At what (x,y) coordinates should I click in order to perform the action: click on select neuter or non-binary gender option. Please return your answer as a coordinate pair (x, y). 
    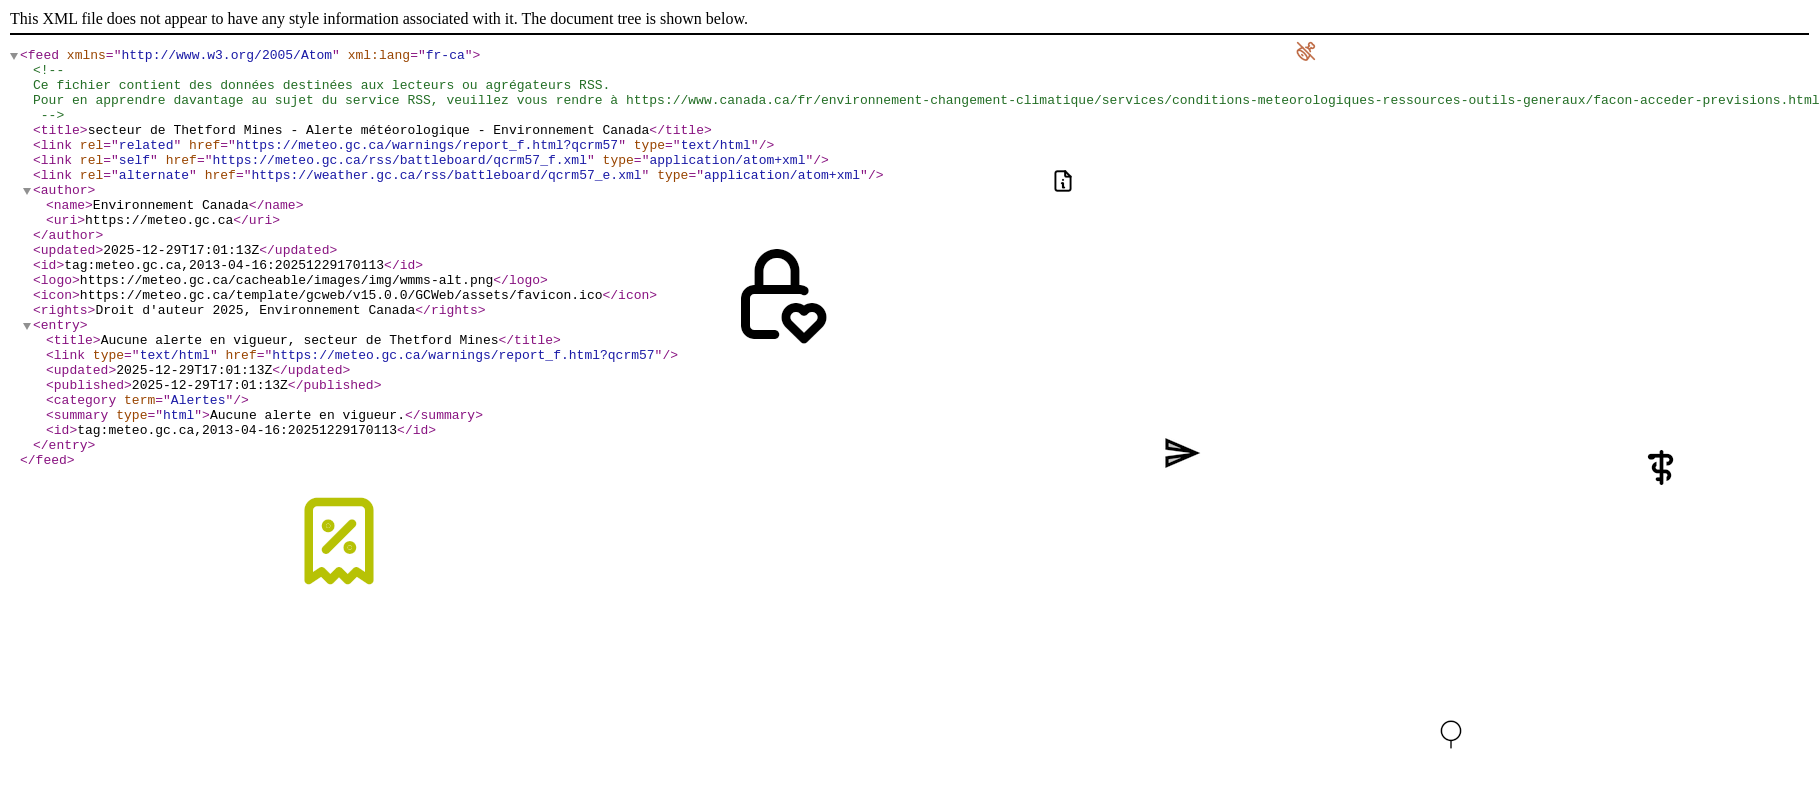
    Looking at the image, I should click on (1451, 734).